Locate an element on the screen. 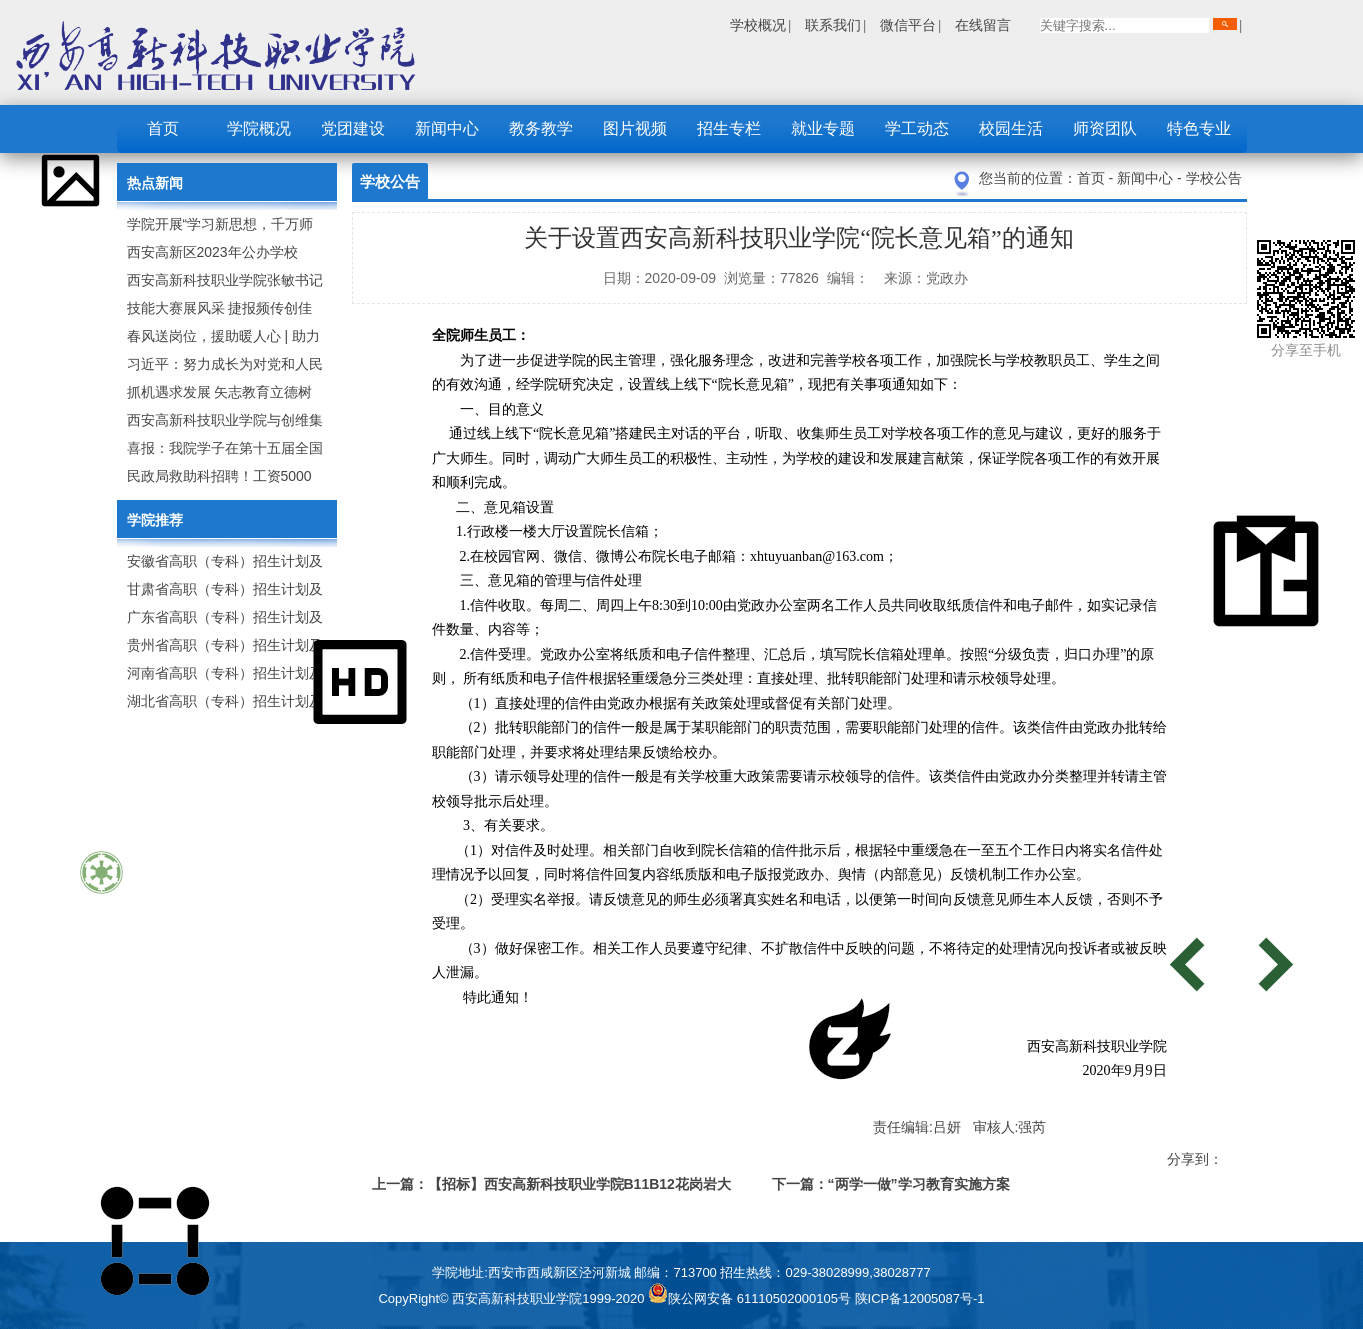 The width and height of the screenshot is (1363, 1329). view clothing or apparel options is located at coordinates (1266, 568).